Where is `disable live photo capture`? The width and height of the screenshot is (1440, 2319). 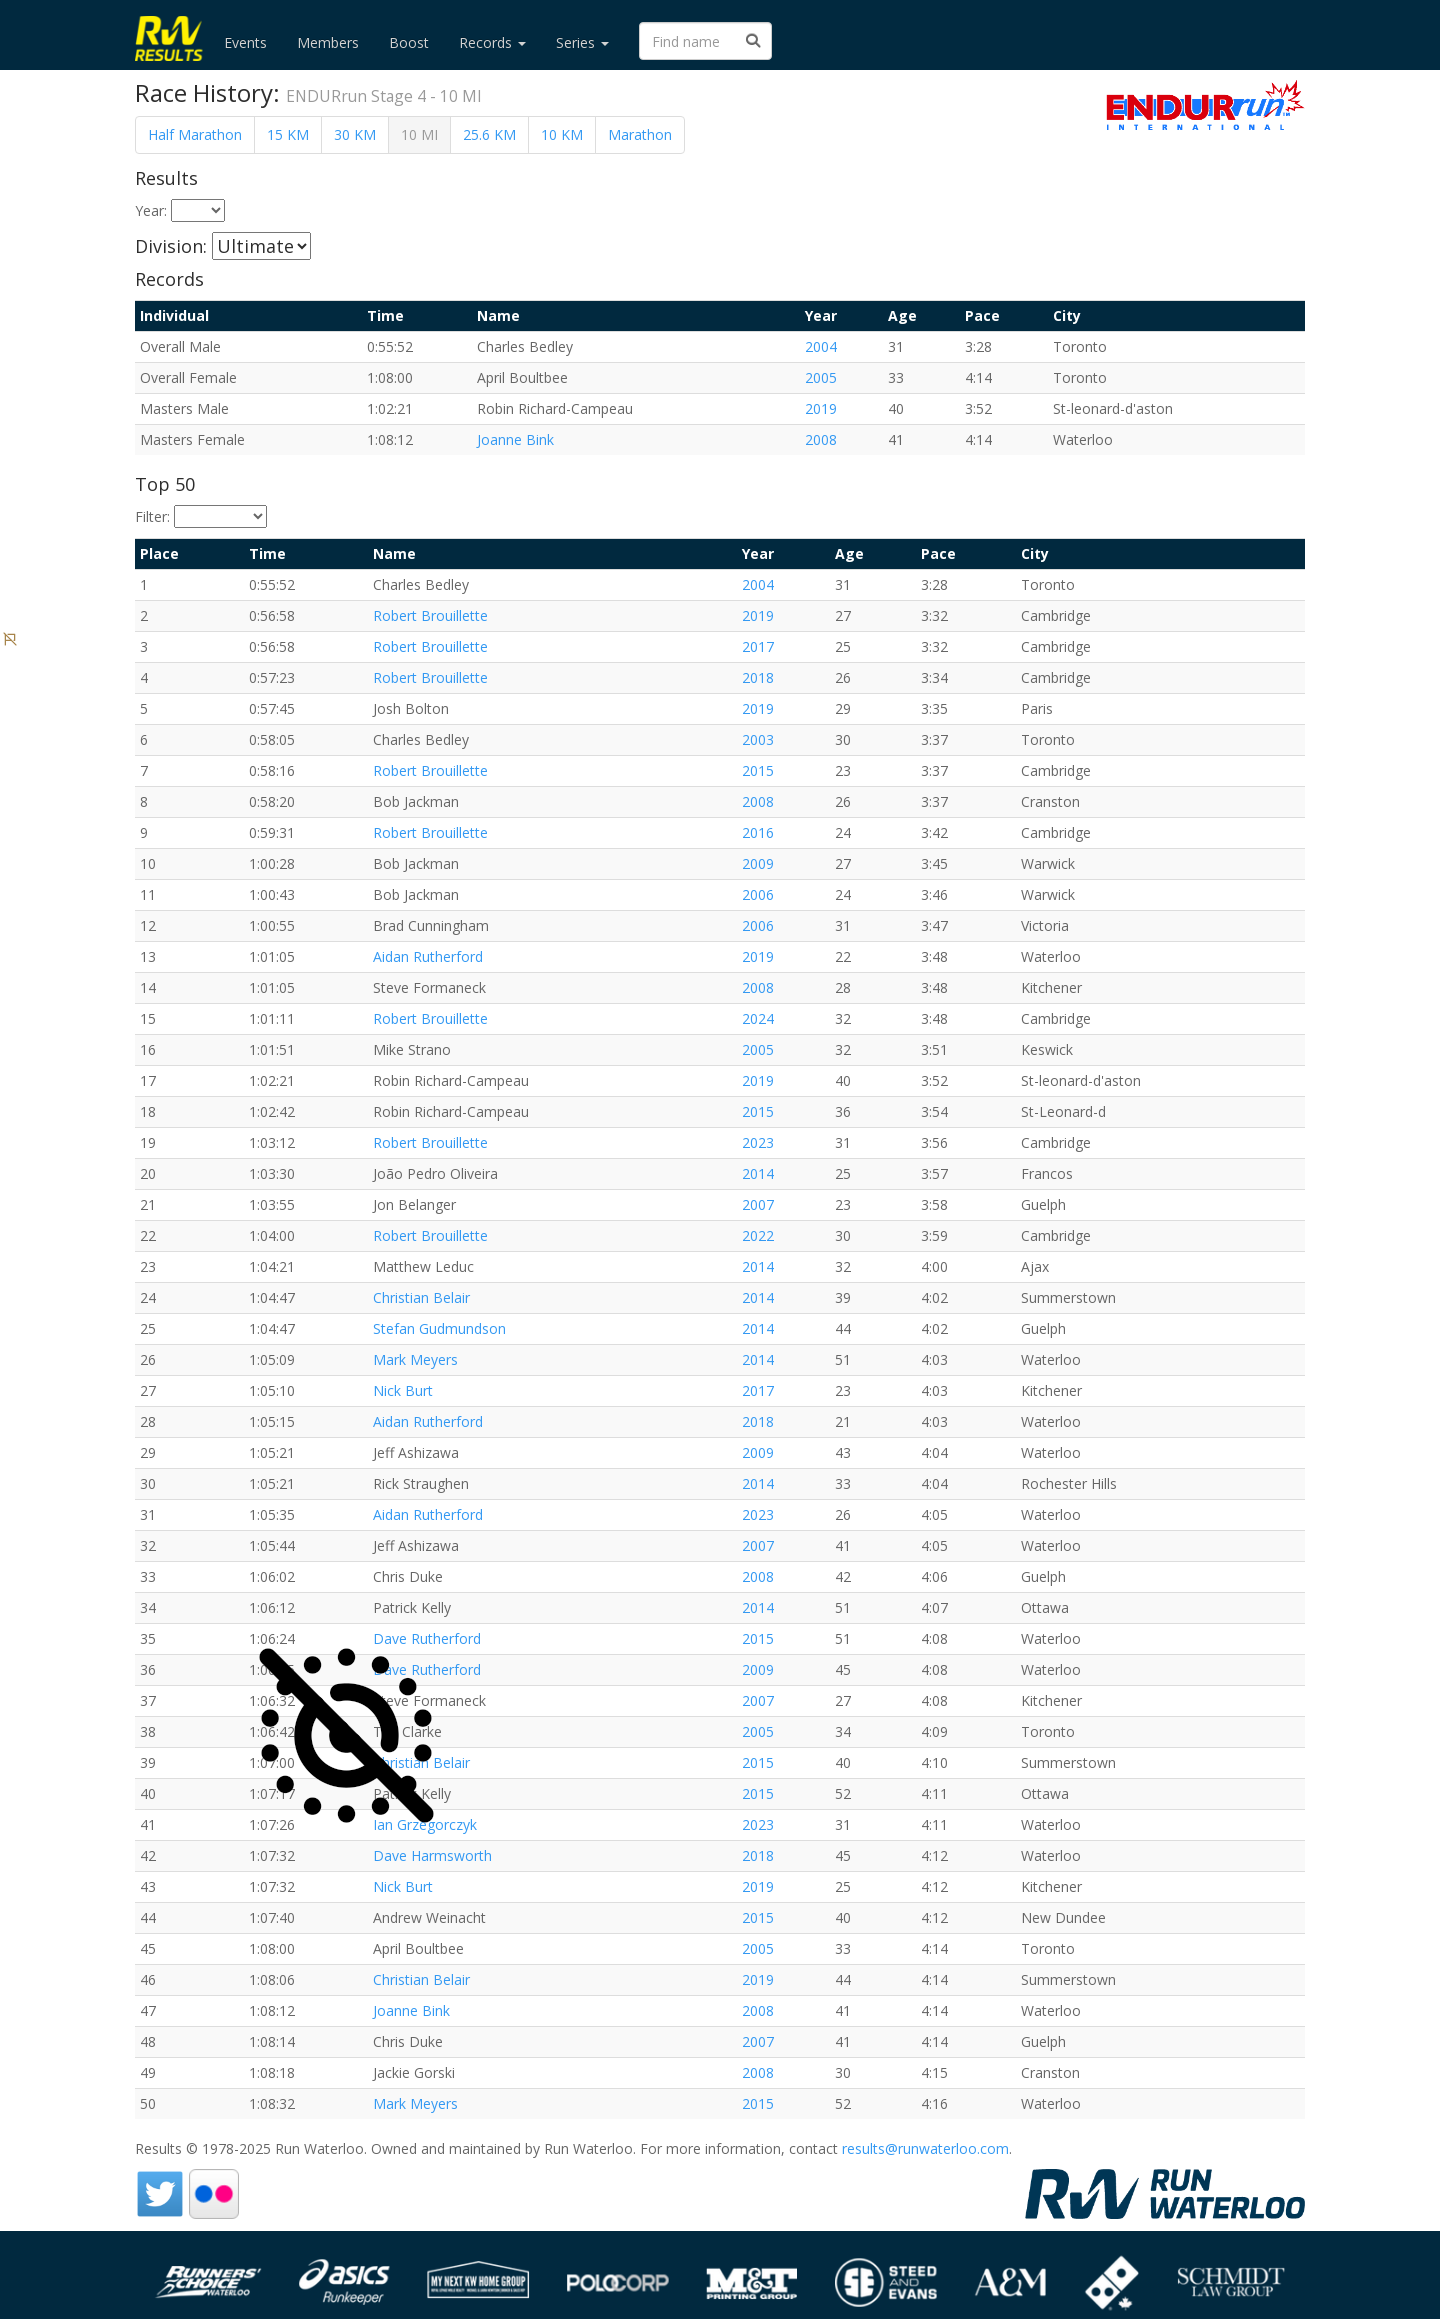
disable live photo capture is located at coordinates (346, 1735).